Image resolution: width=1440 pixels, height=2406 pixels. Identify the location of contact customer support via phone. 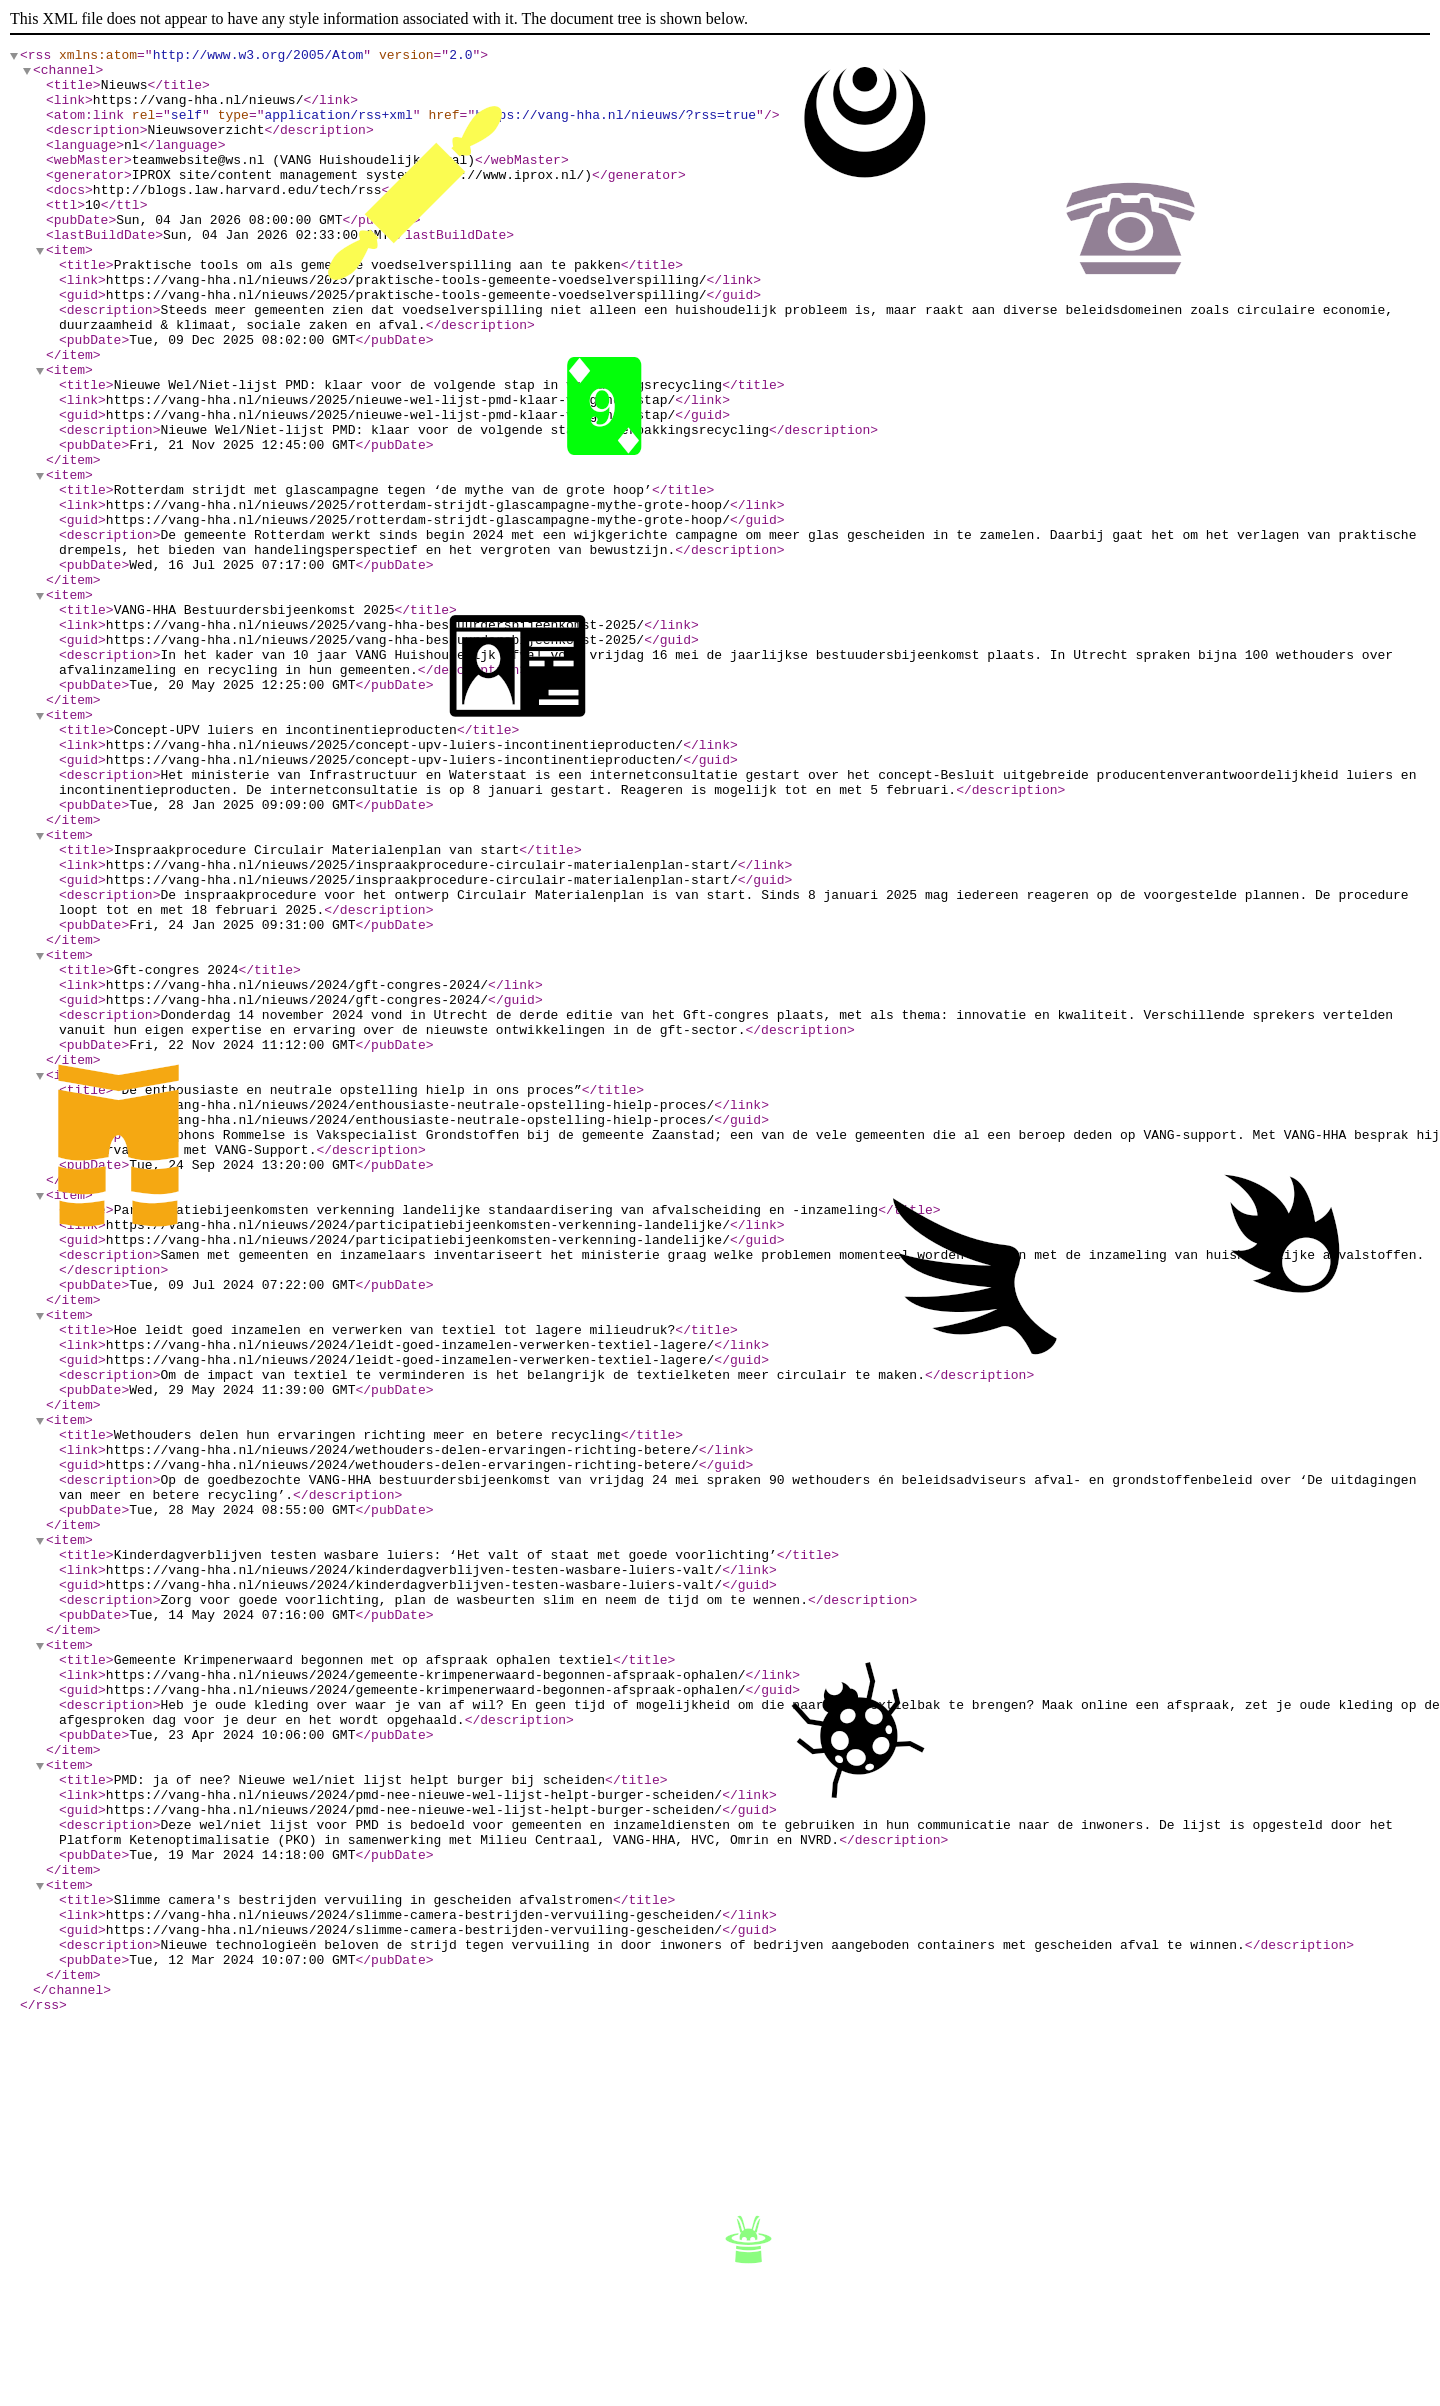
(1130, 228).